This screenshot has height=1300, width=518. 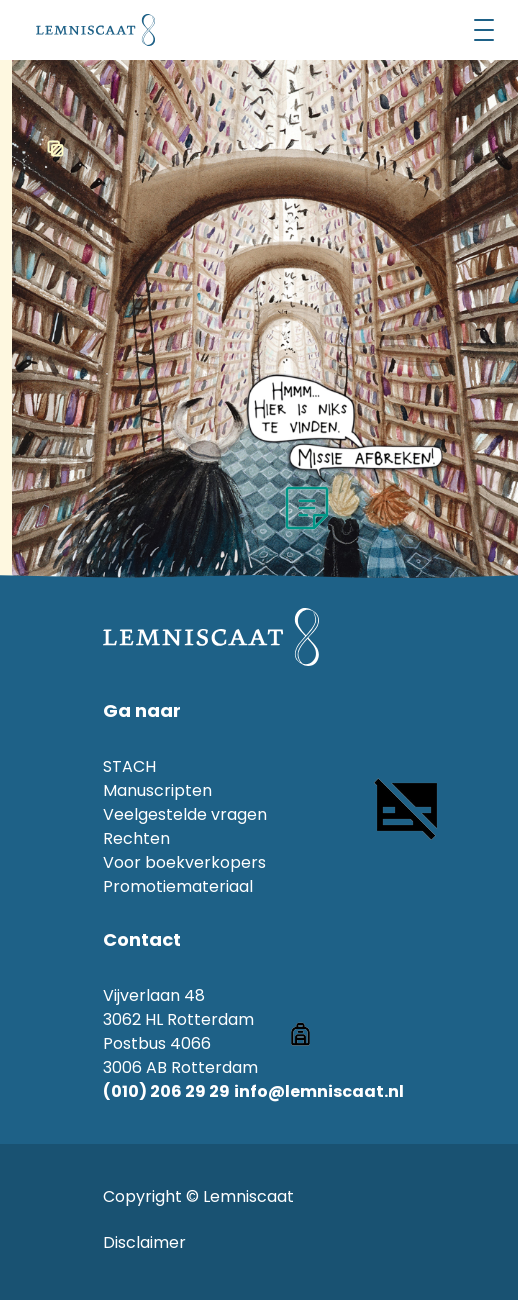 What do you see at coordinates (407, 807) in the screenshot?
I see `turn off subtitles or closed captions` at bounding box center [407, 807].